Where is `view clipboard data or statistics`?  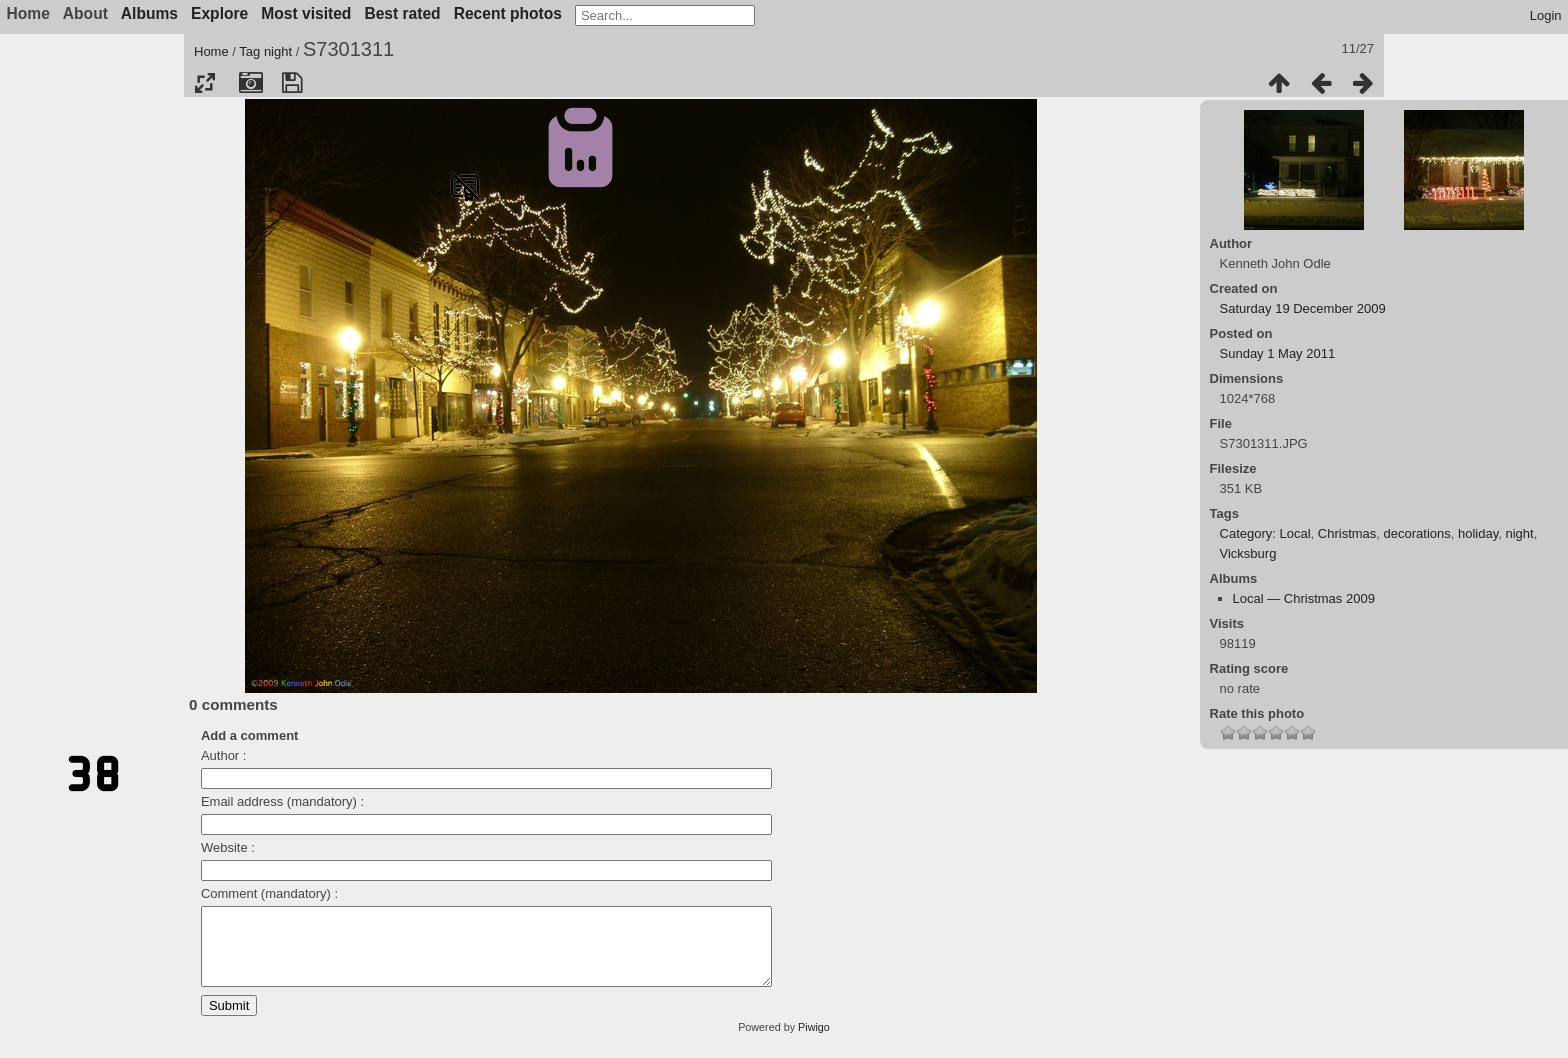 view clipboard data or statistics is located at coordinates (580, 147).